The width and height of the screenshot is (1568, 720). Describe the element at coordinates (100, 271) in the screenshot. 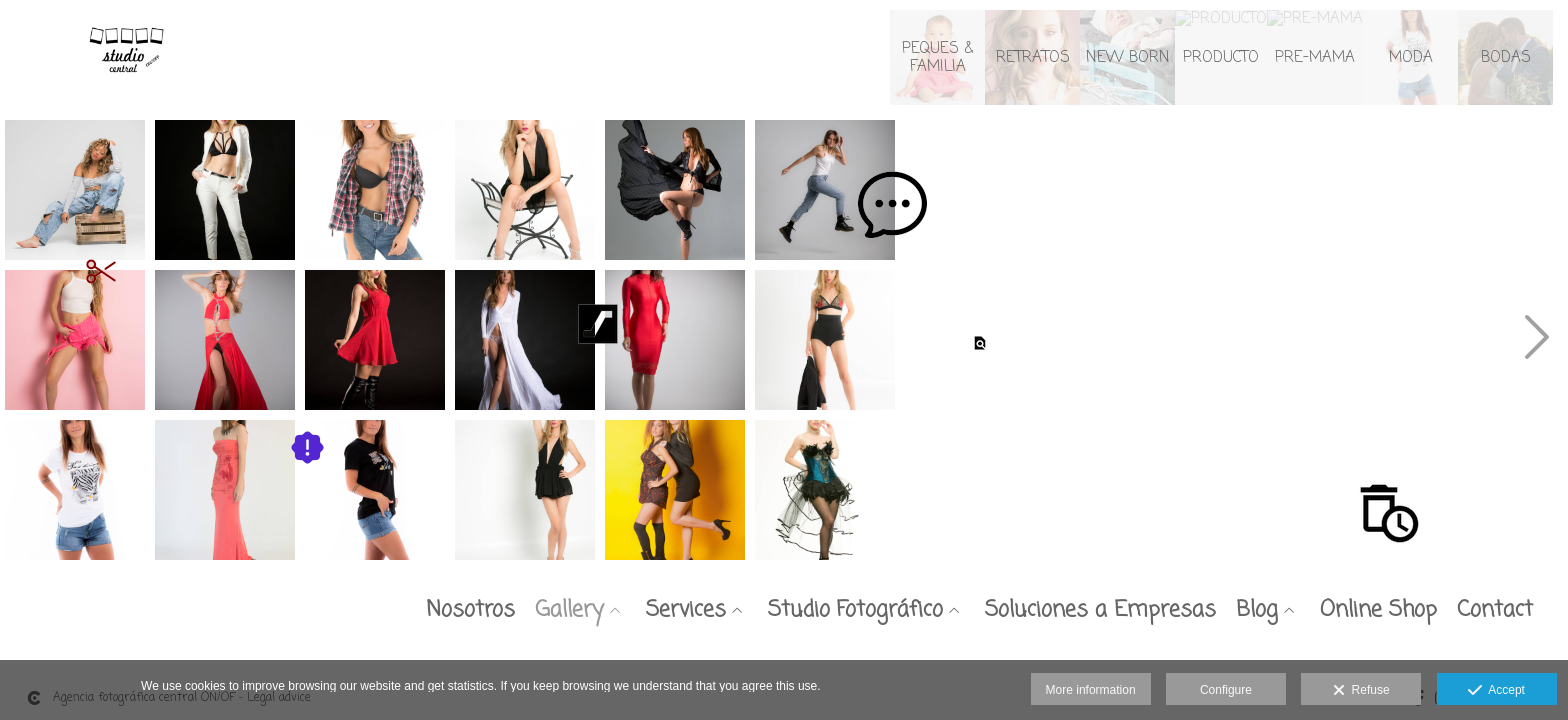

I see `cut selected content` at that location.